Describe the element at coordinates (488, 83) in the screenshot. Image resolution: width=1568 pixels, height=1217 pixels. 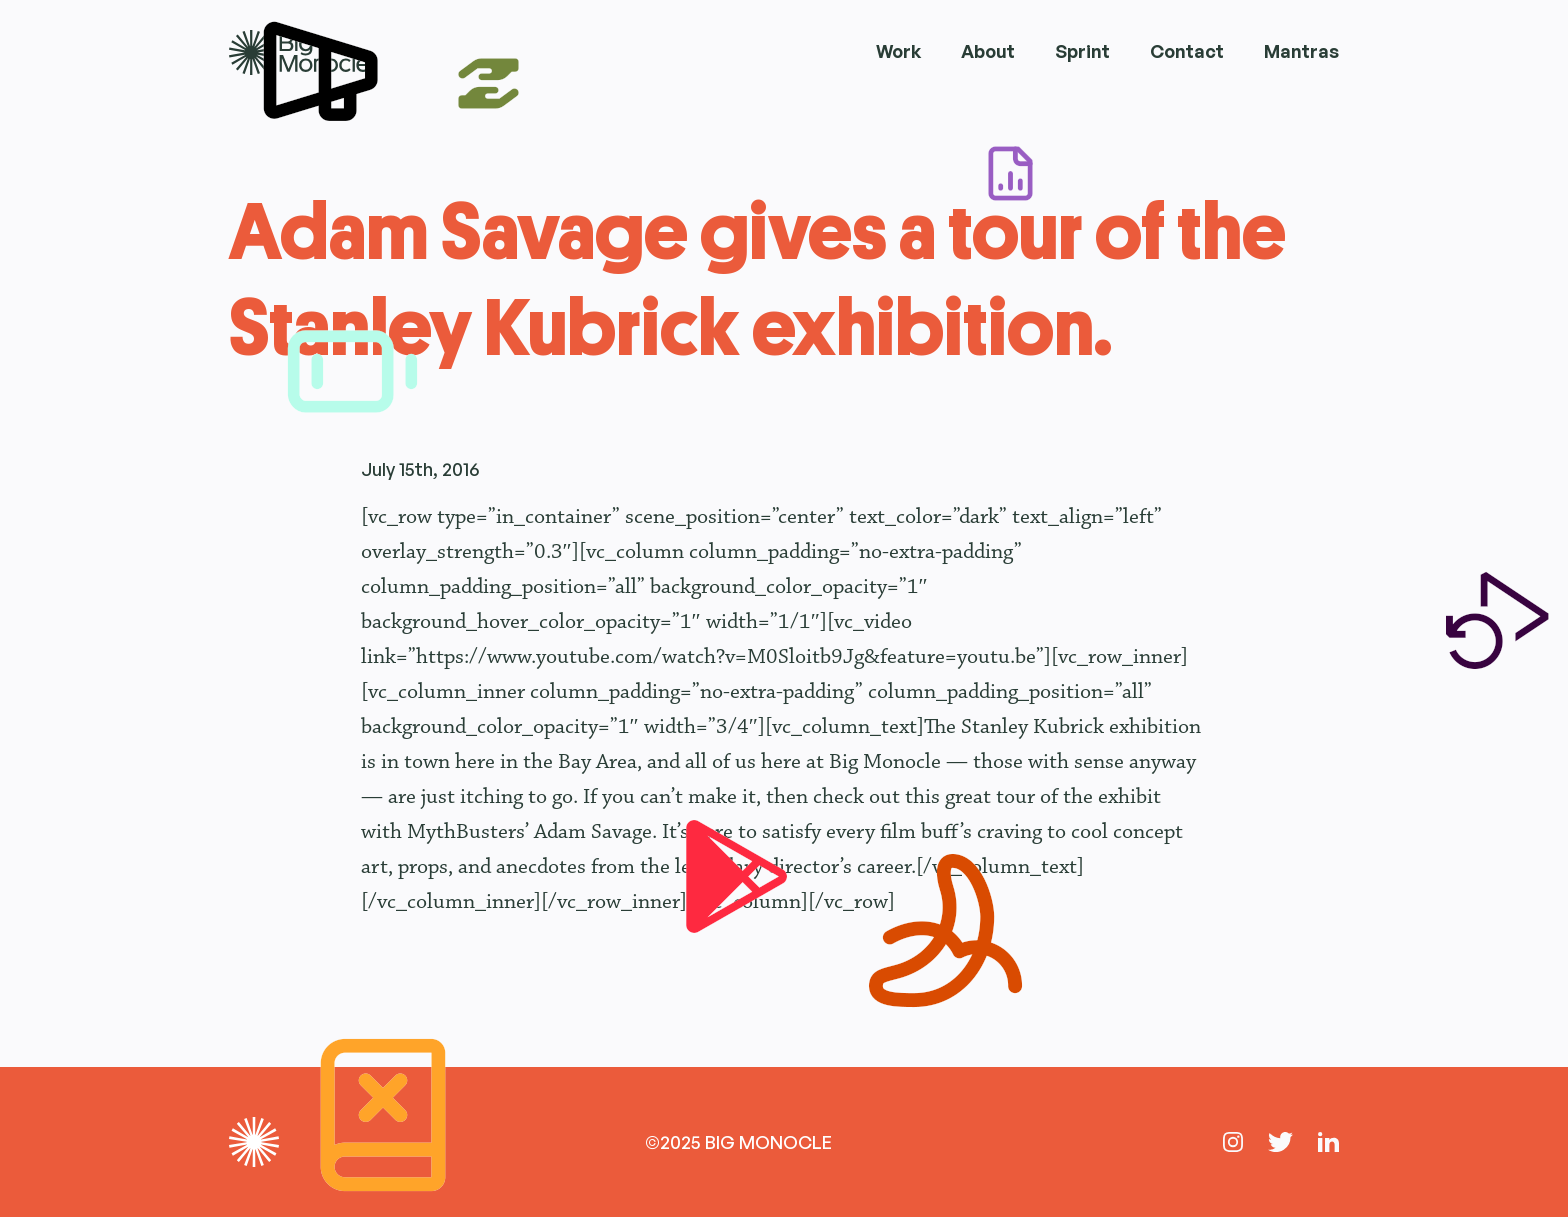
I see `indicates partnership or collaboration features` at that location.